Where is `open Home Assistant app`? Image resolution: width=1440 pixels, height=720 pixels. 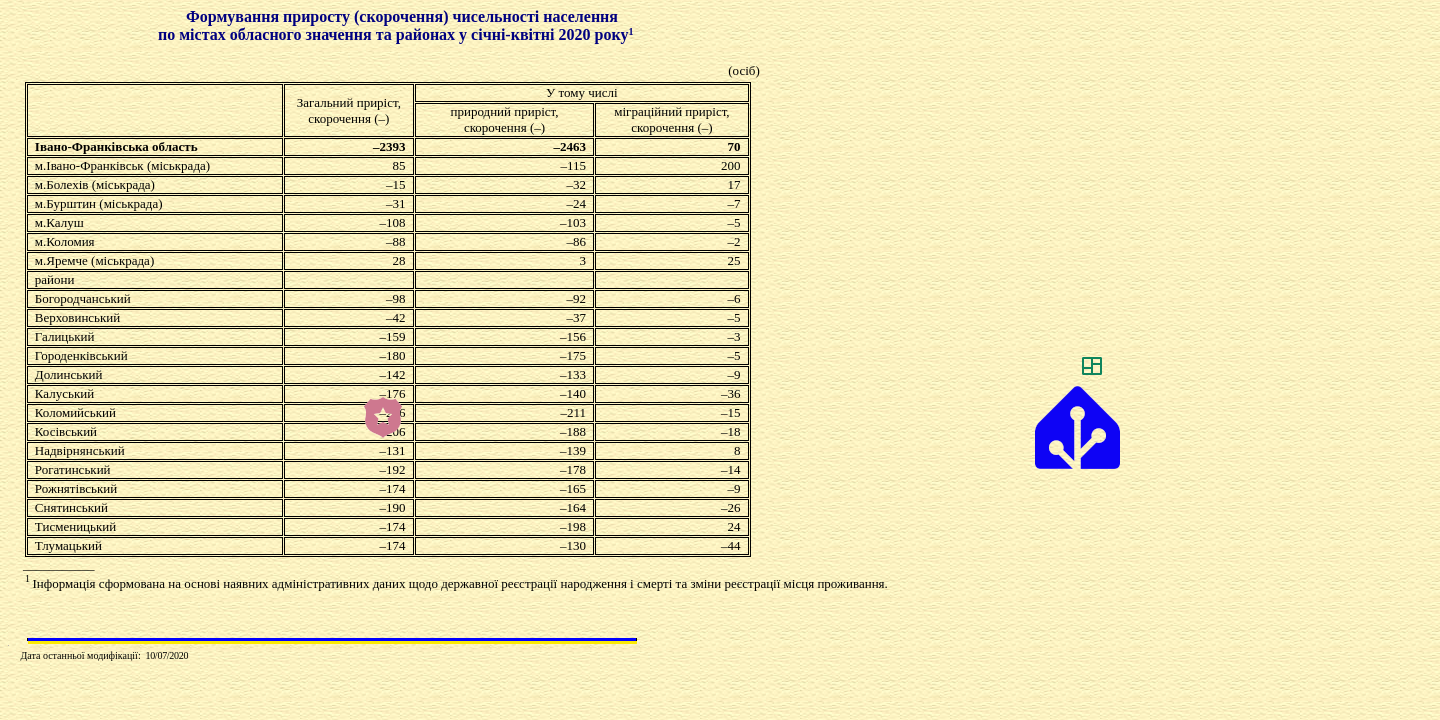
open Home Assistant app is located at coordinates (1077, 427).